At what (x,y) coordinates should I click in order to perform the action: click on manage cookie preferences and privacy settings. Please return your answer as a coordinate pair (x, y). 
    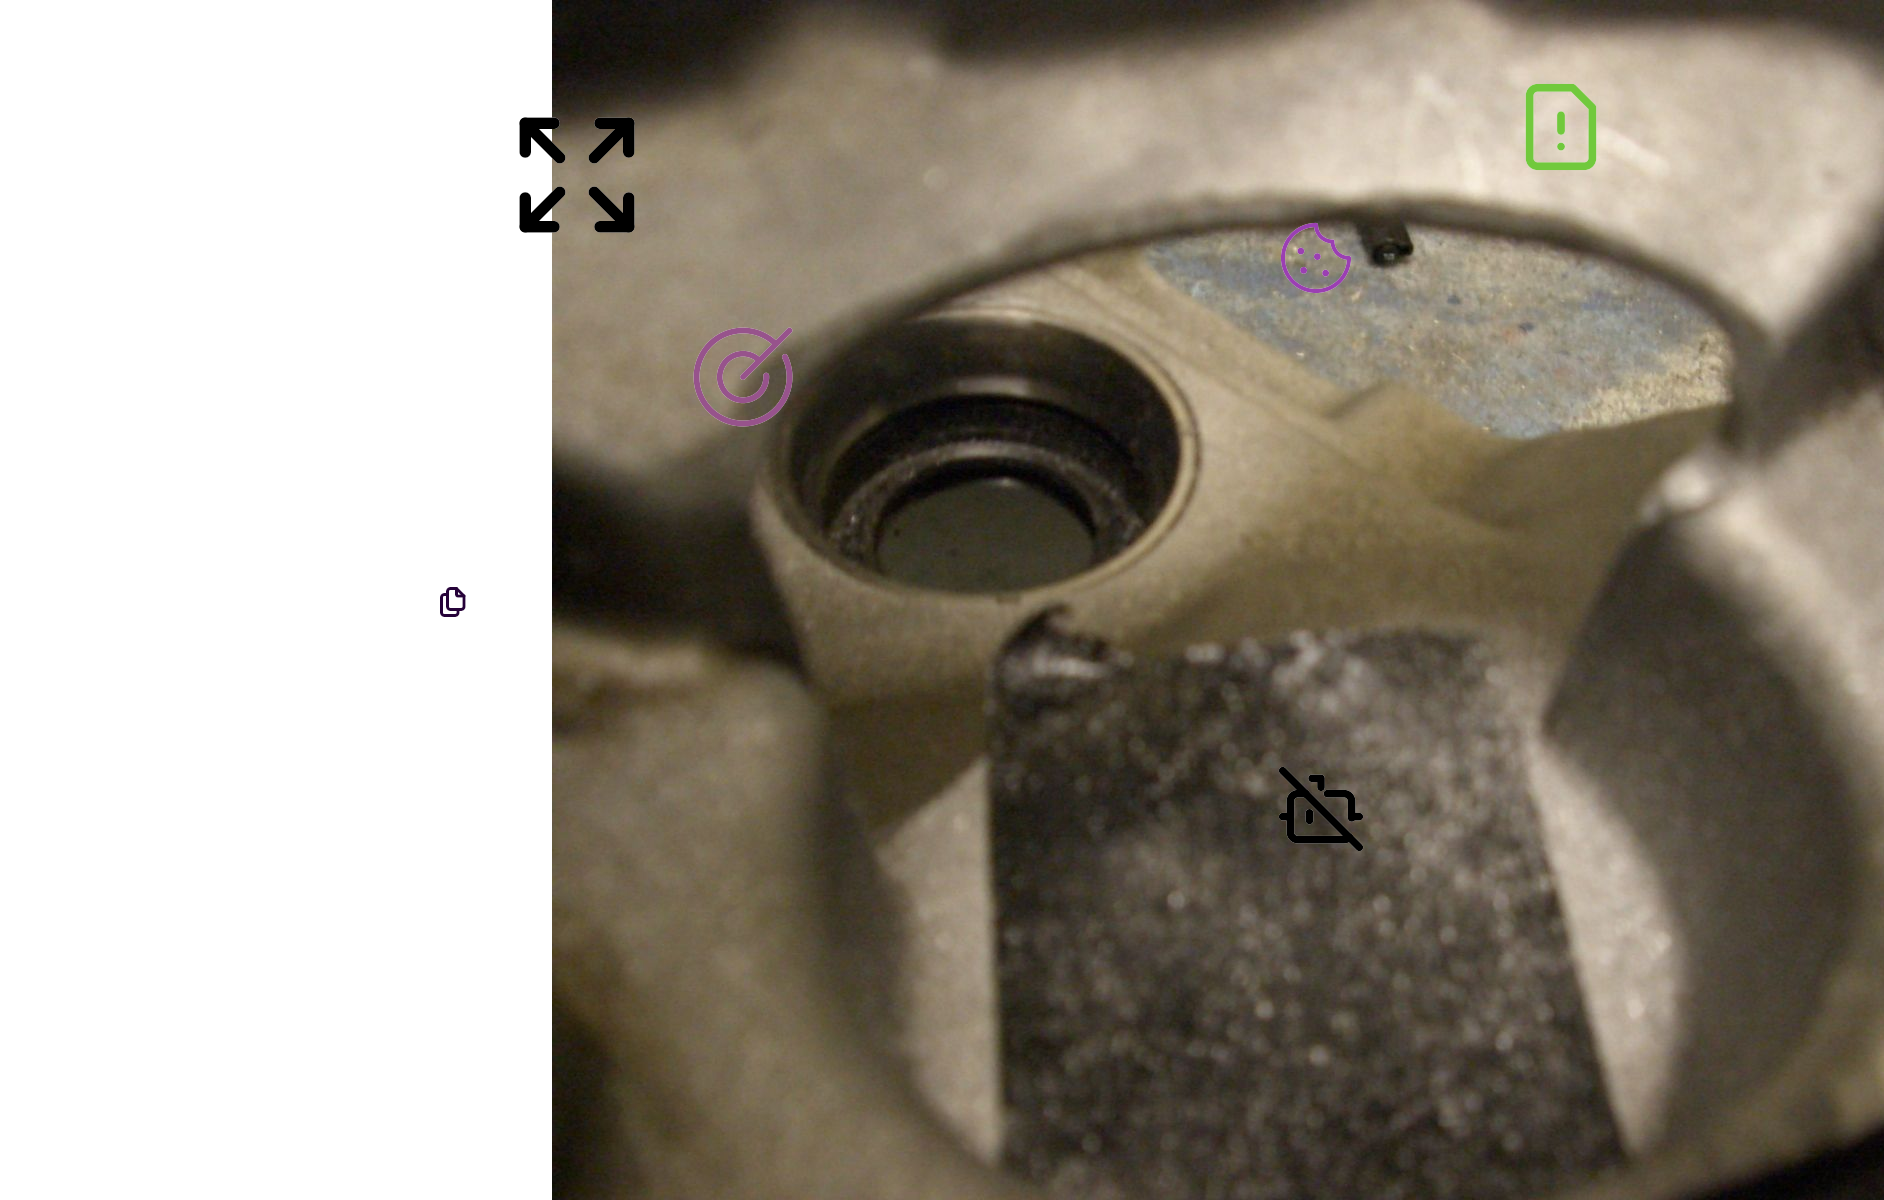
    Looking at the image, I should click on (1316, 258).